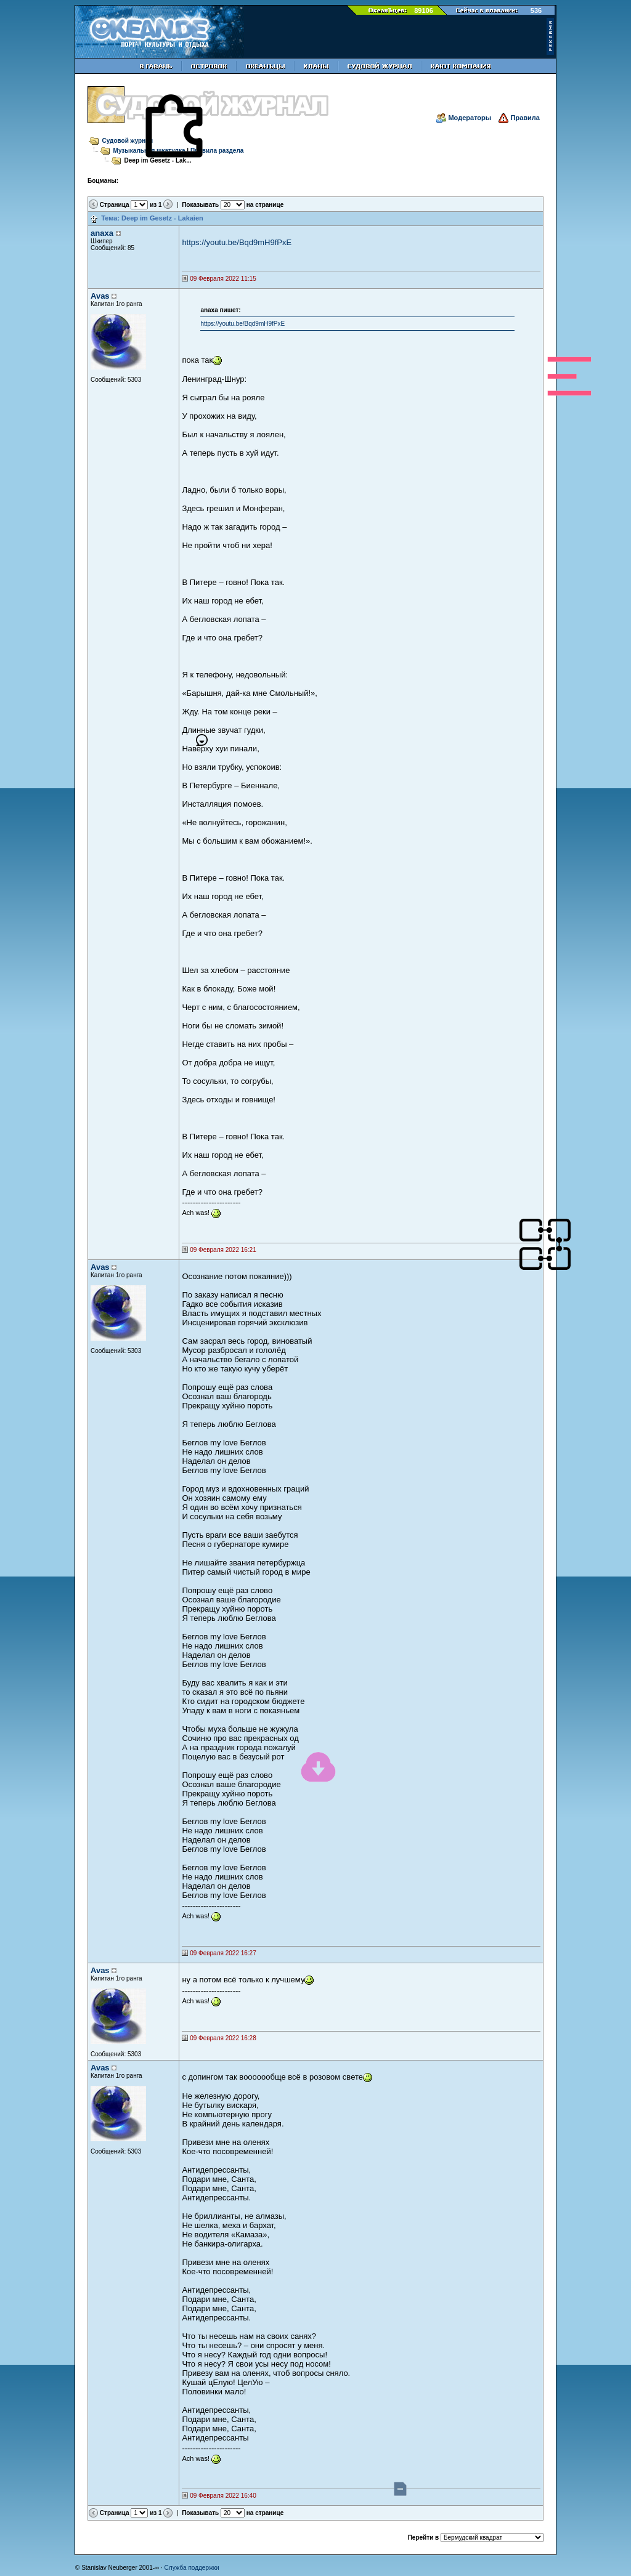 The image size is (631, 2576). I want to click on reduce or compress file size, so click(400, 2489).